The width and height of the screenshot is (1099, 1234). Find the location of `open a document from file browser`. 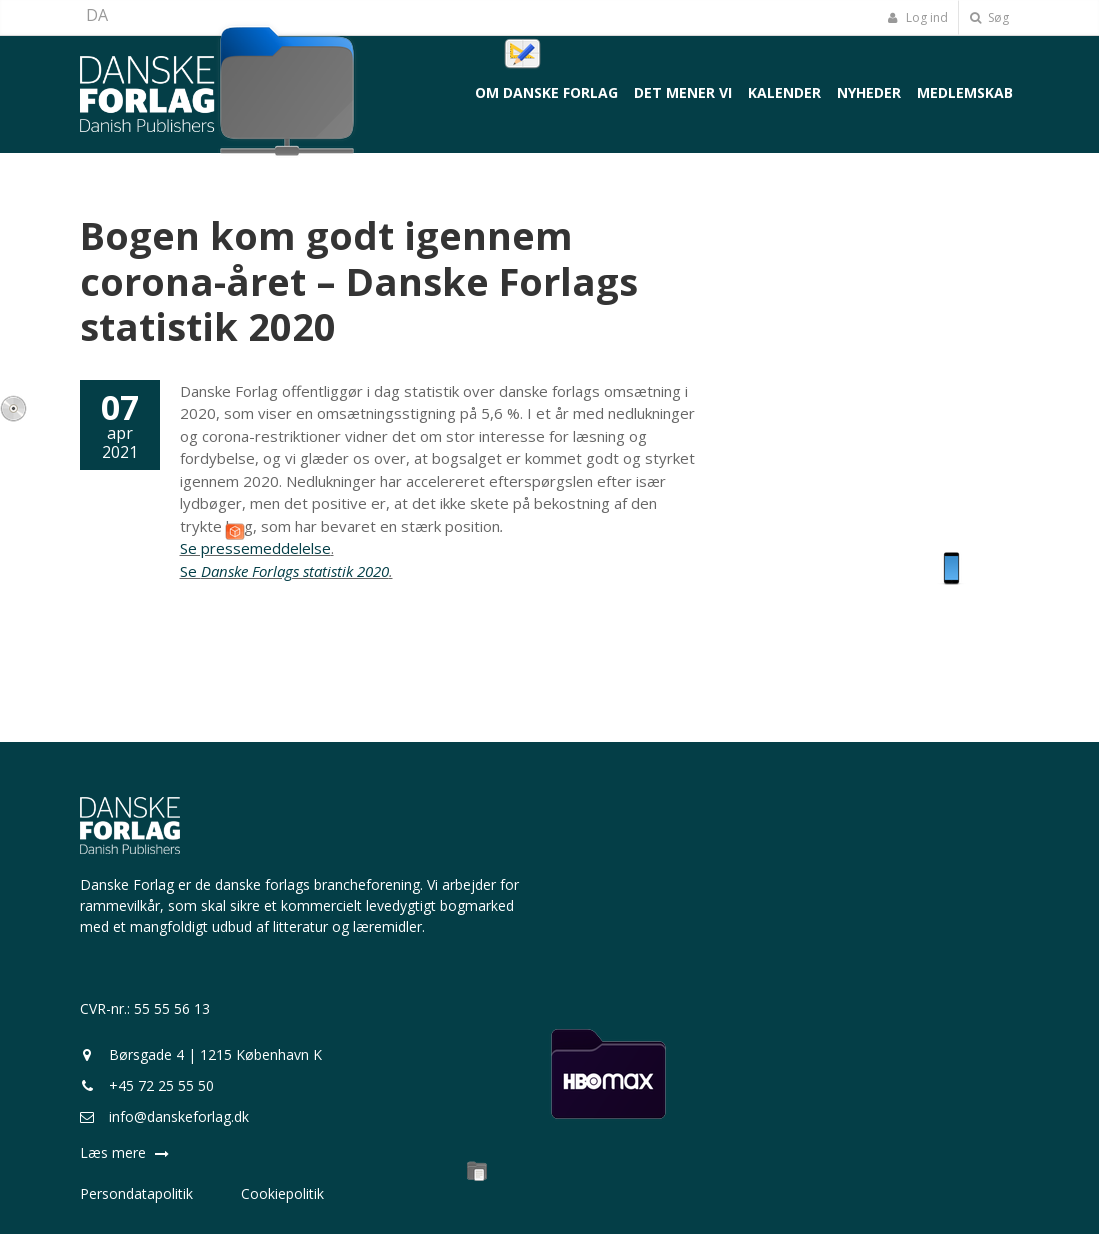

open a document from file browser is located at coordinates (477, 1171).